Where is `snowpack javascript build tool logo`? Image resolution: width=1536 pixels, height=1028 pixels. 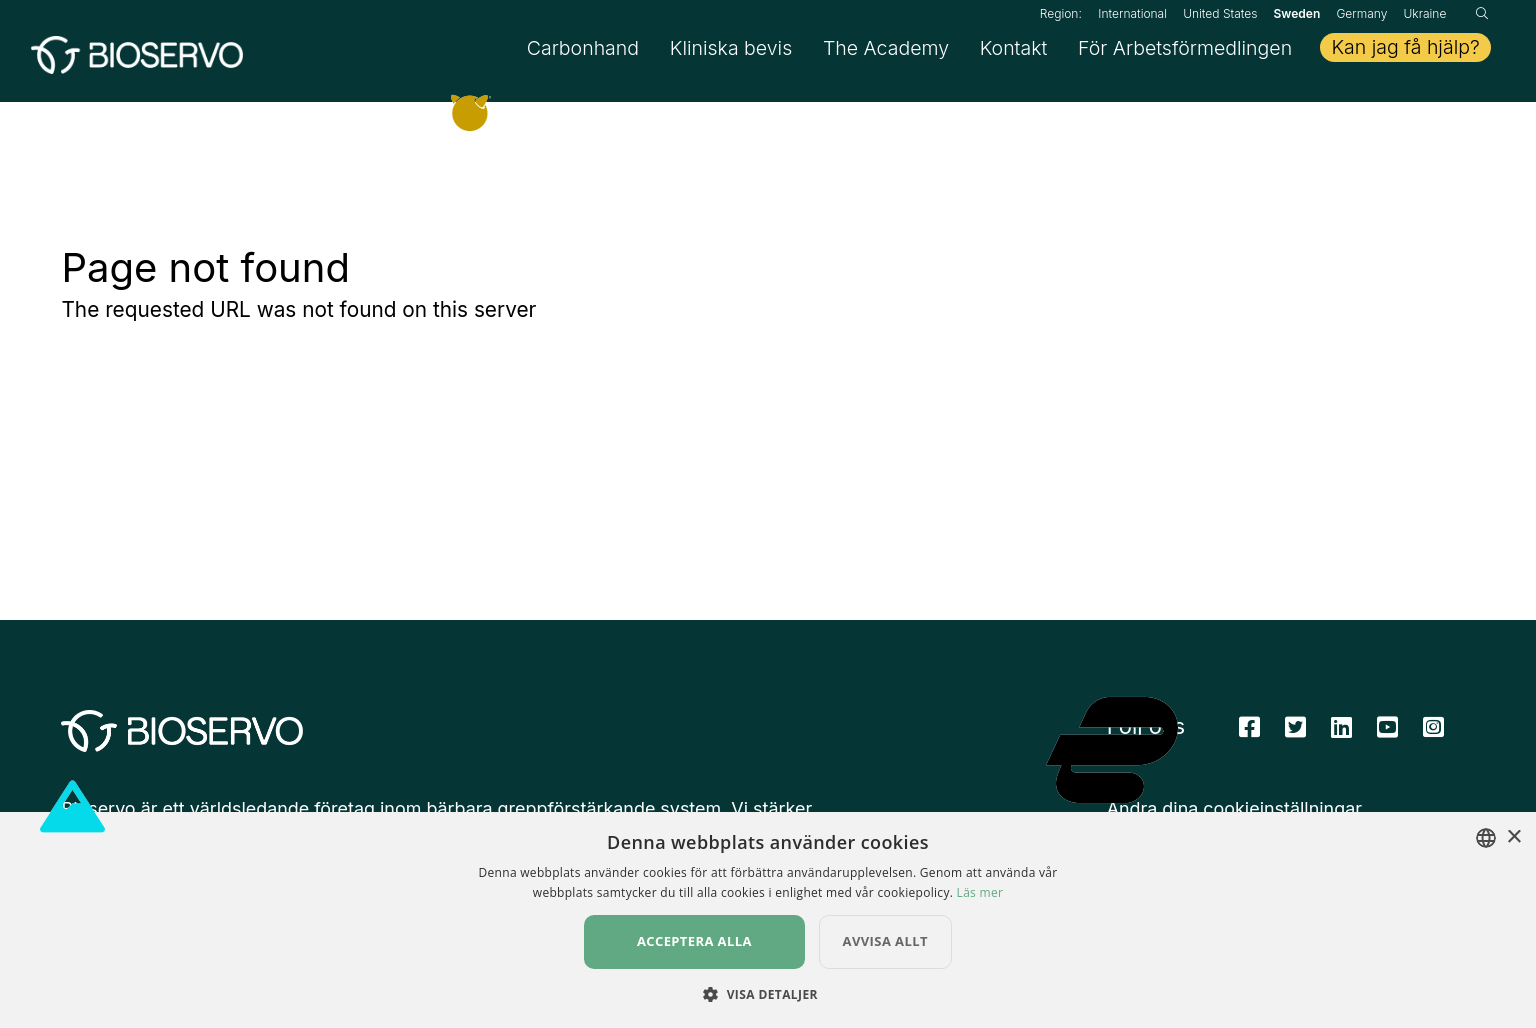
snowpack javascript build tool logo is located at coordinates (72, 806).